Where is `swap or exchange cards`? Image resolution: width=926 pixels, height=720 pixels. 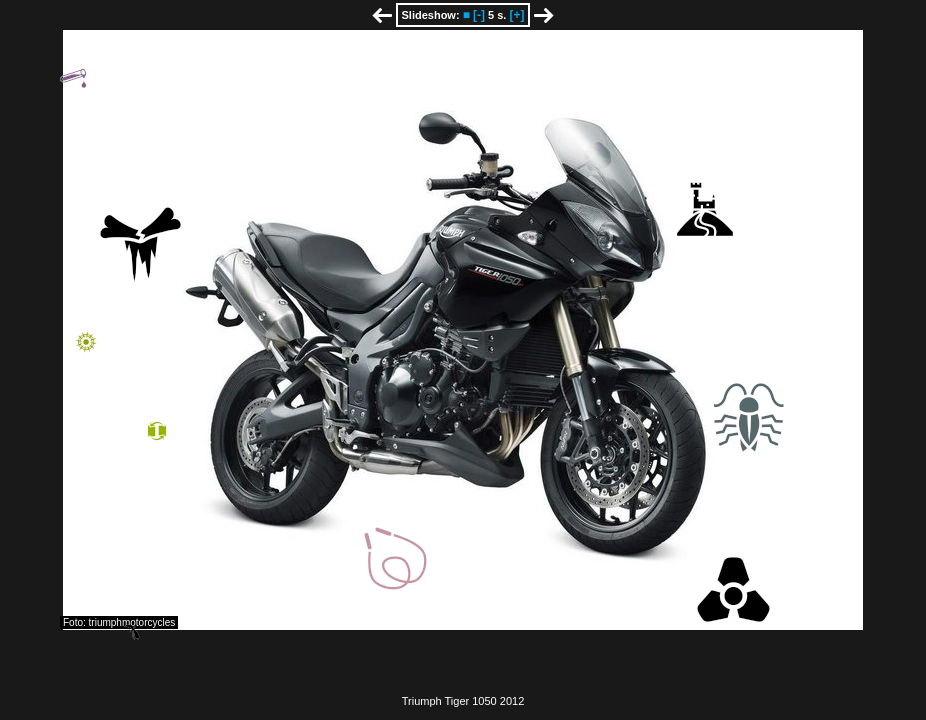 swap or exchange cards is located at coordinates (157, 431).